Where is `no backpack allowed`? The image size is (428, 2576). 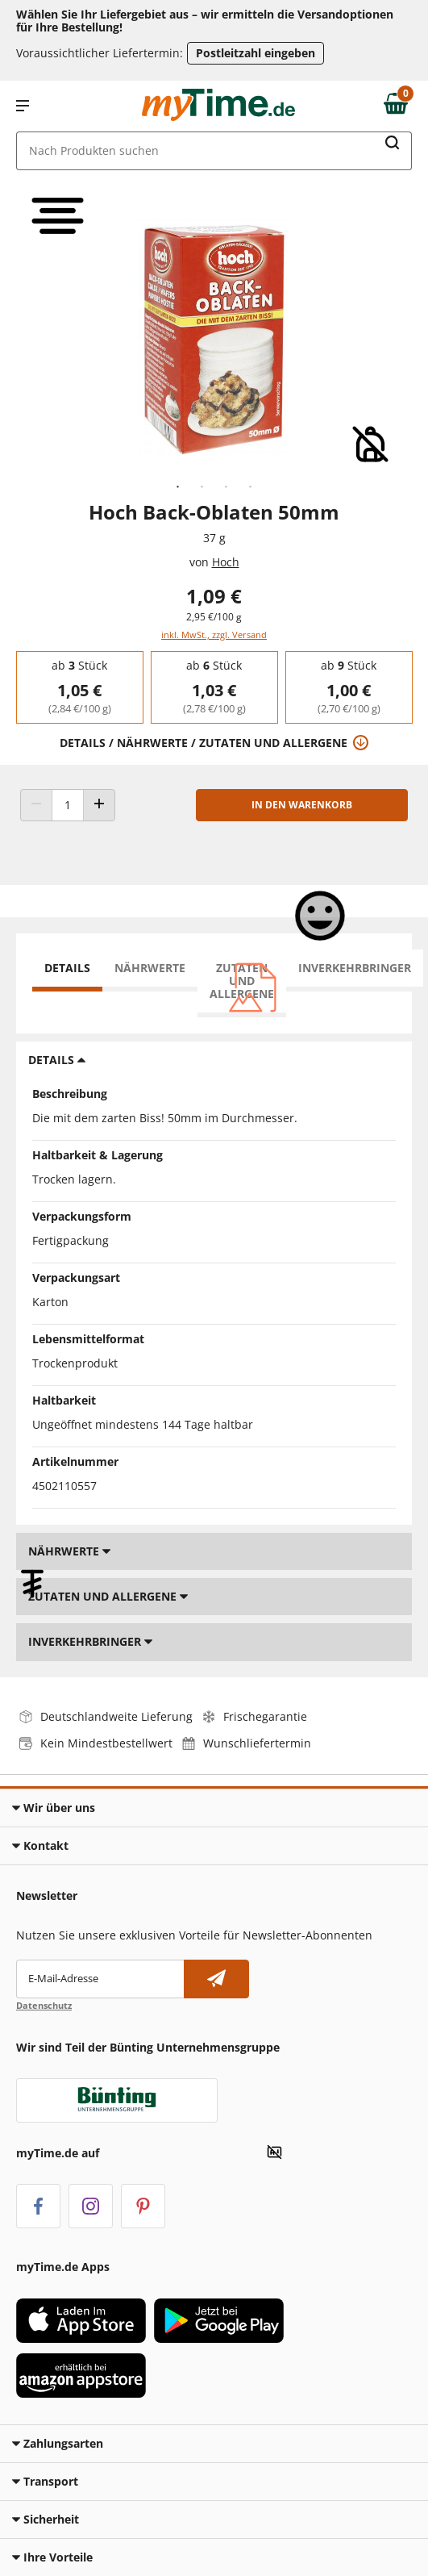 no backpack allowed is located at coordinates (370, 444).